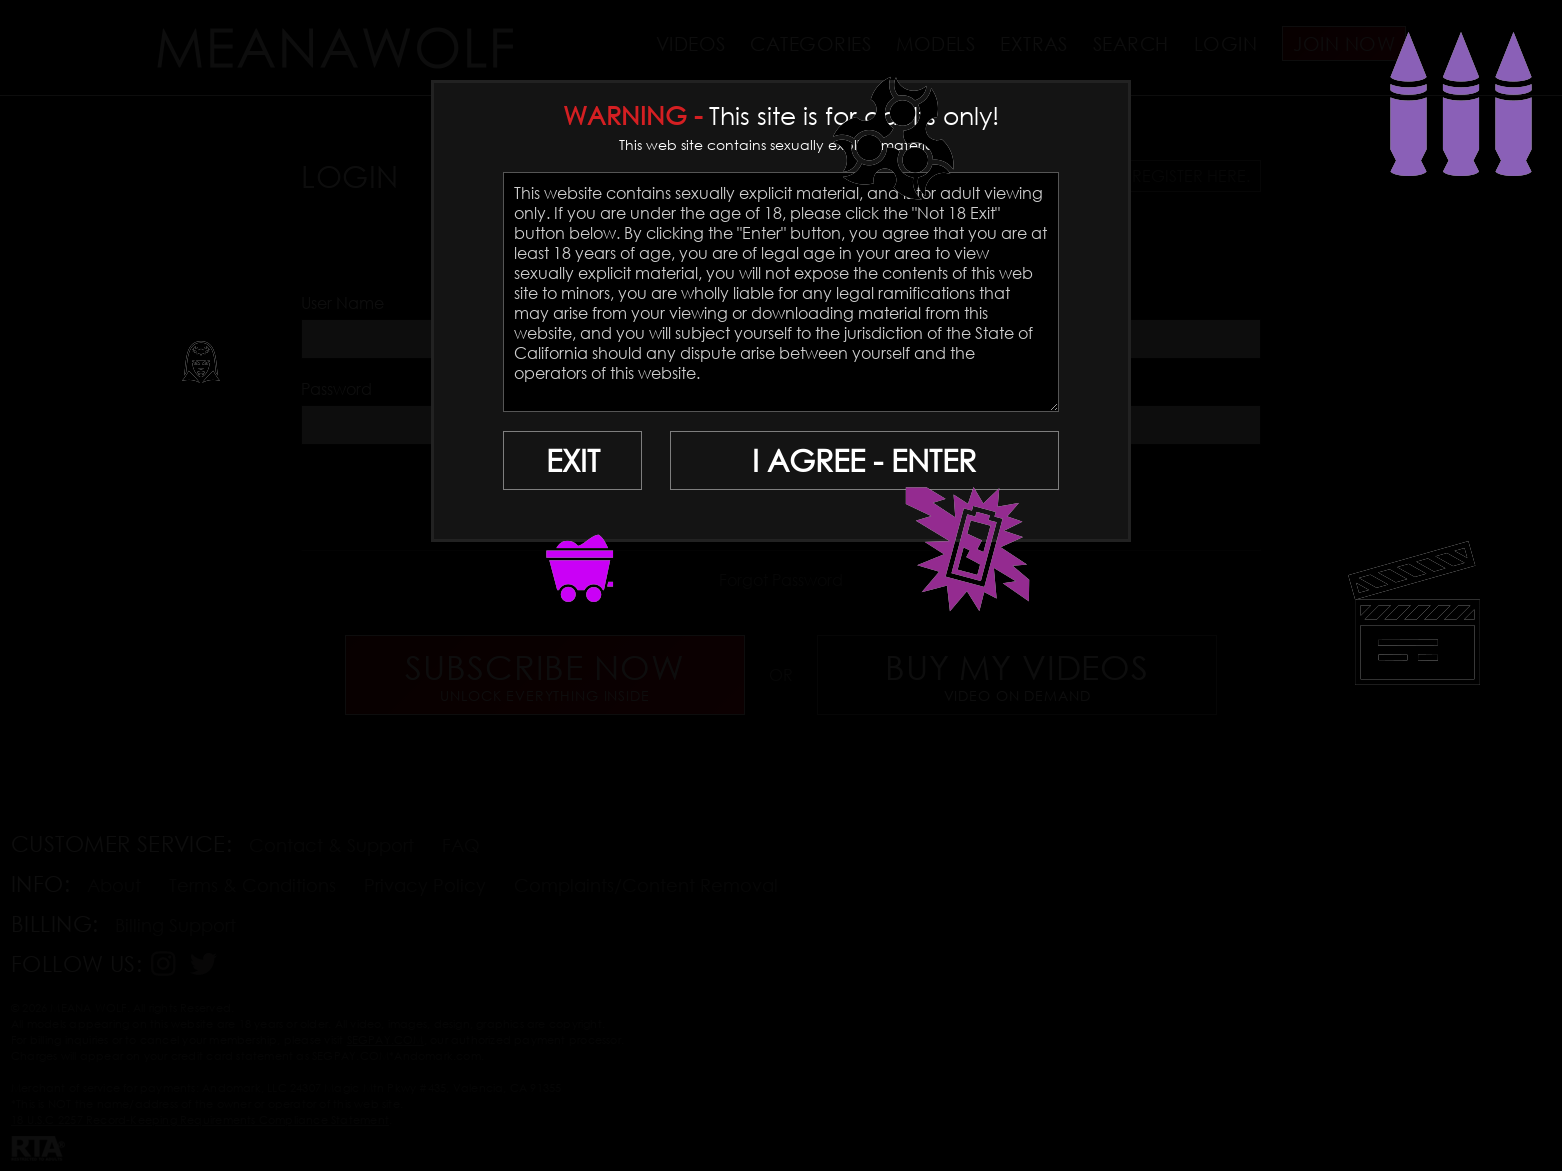 The width and height of the screenshot is (1562, 1171). I want to click on select female vampire character, so click(201, 362).